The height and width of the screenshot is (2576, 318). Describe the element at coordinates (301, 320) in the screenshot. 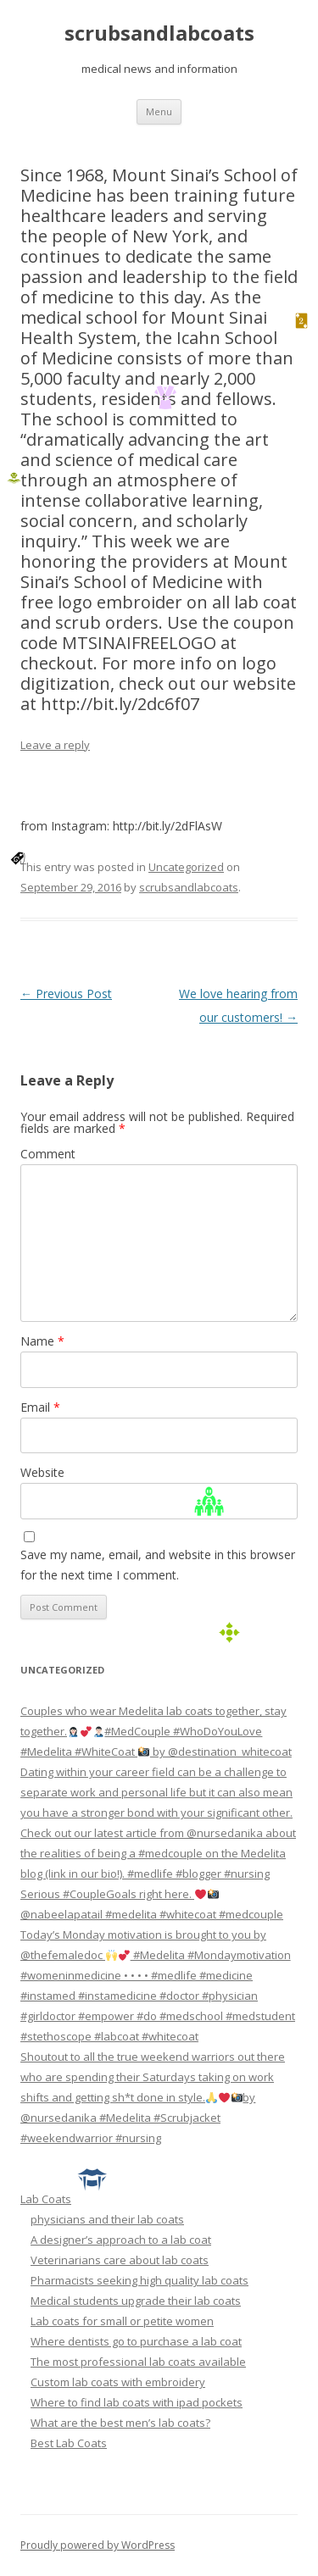

I see `two of spades playing card` at that location.